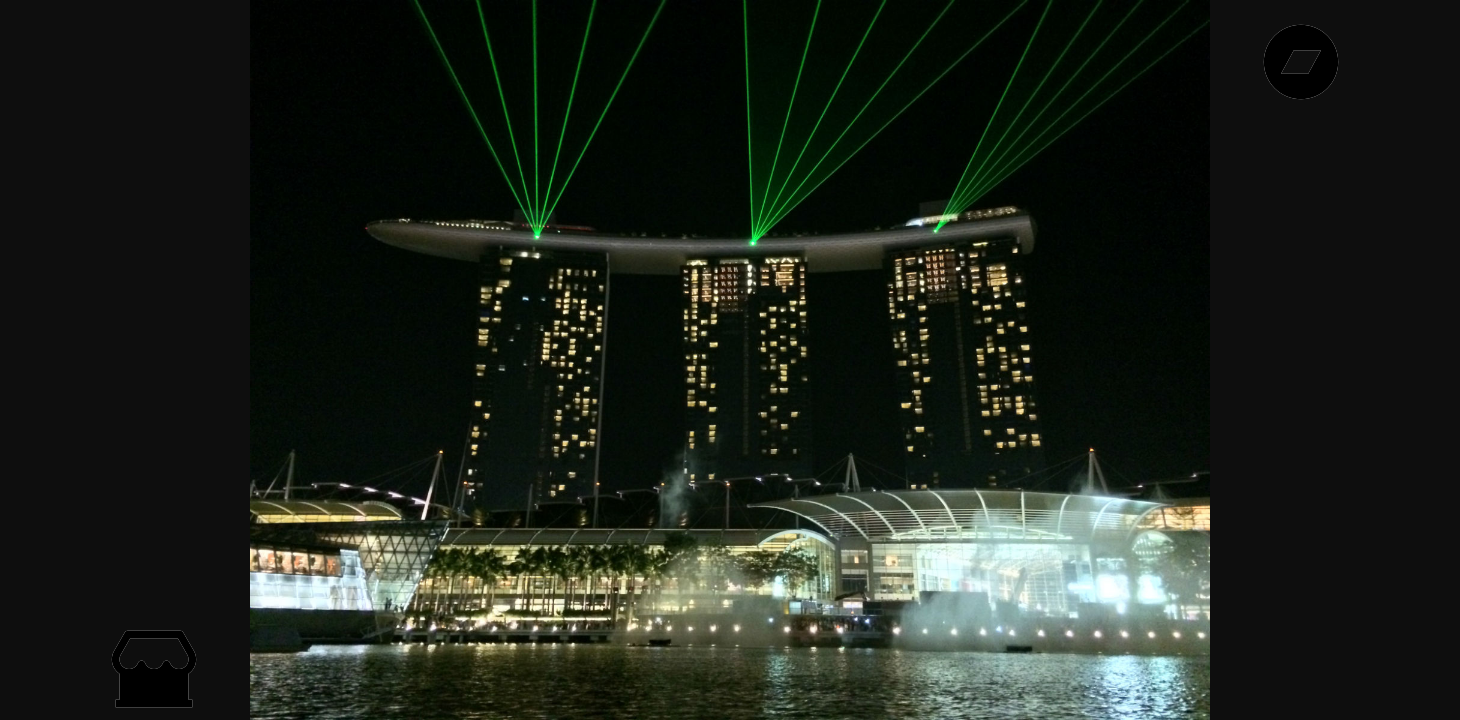 The width and height of the screenshot is (1460, 720). I want to click on open the store or marketplace, so click(154, 669).